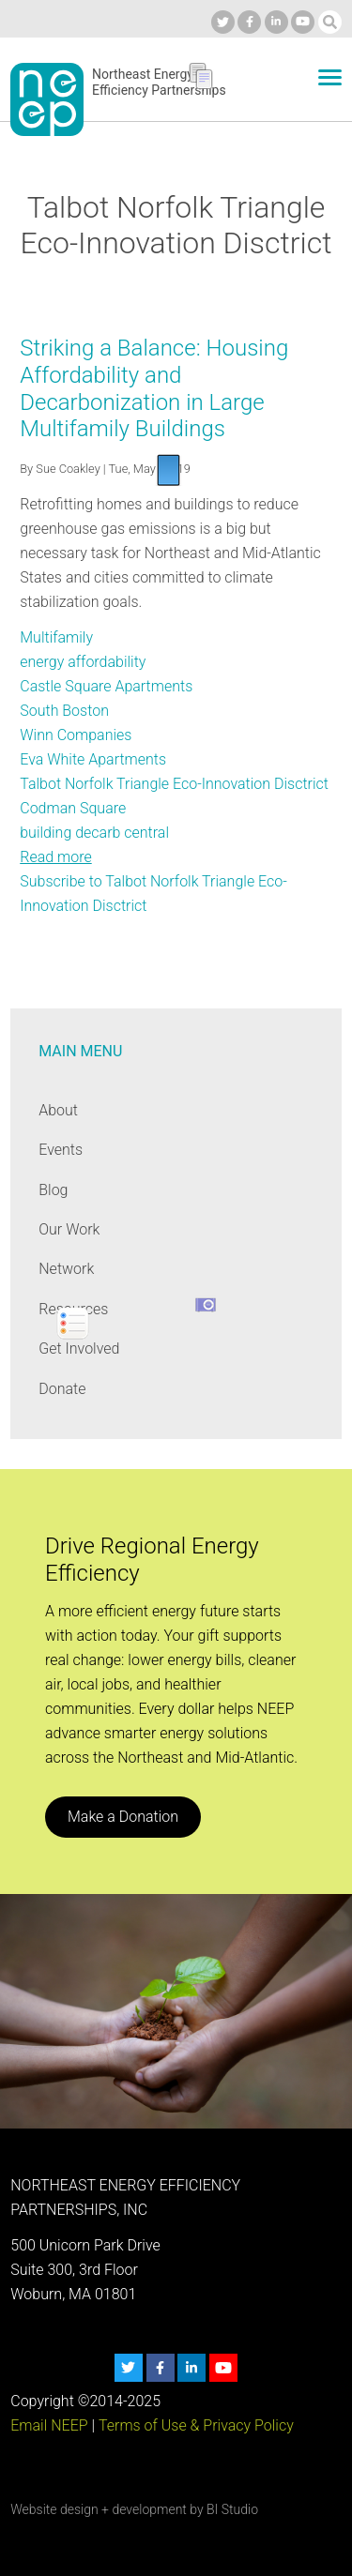  I want to click on open the reminders app, so click(72, 1323).